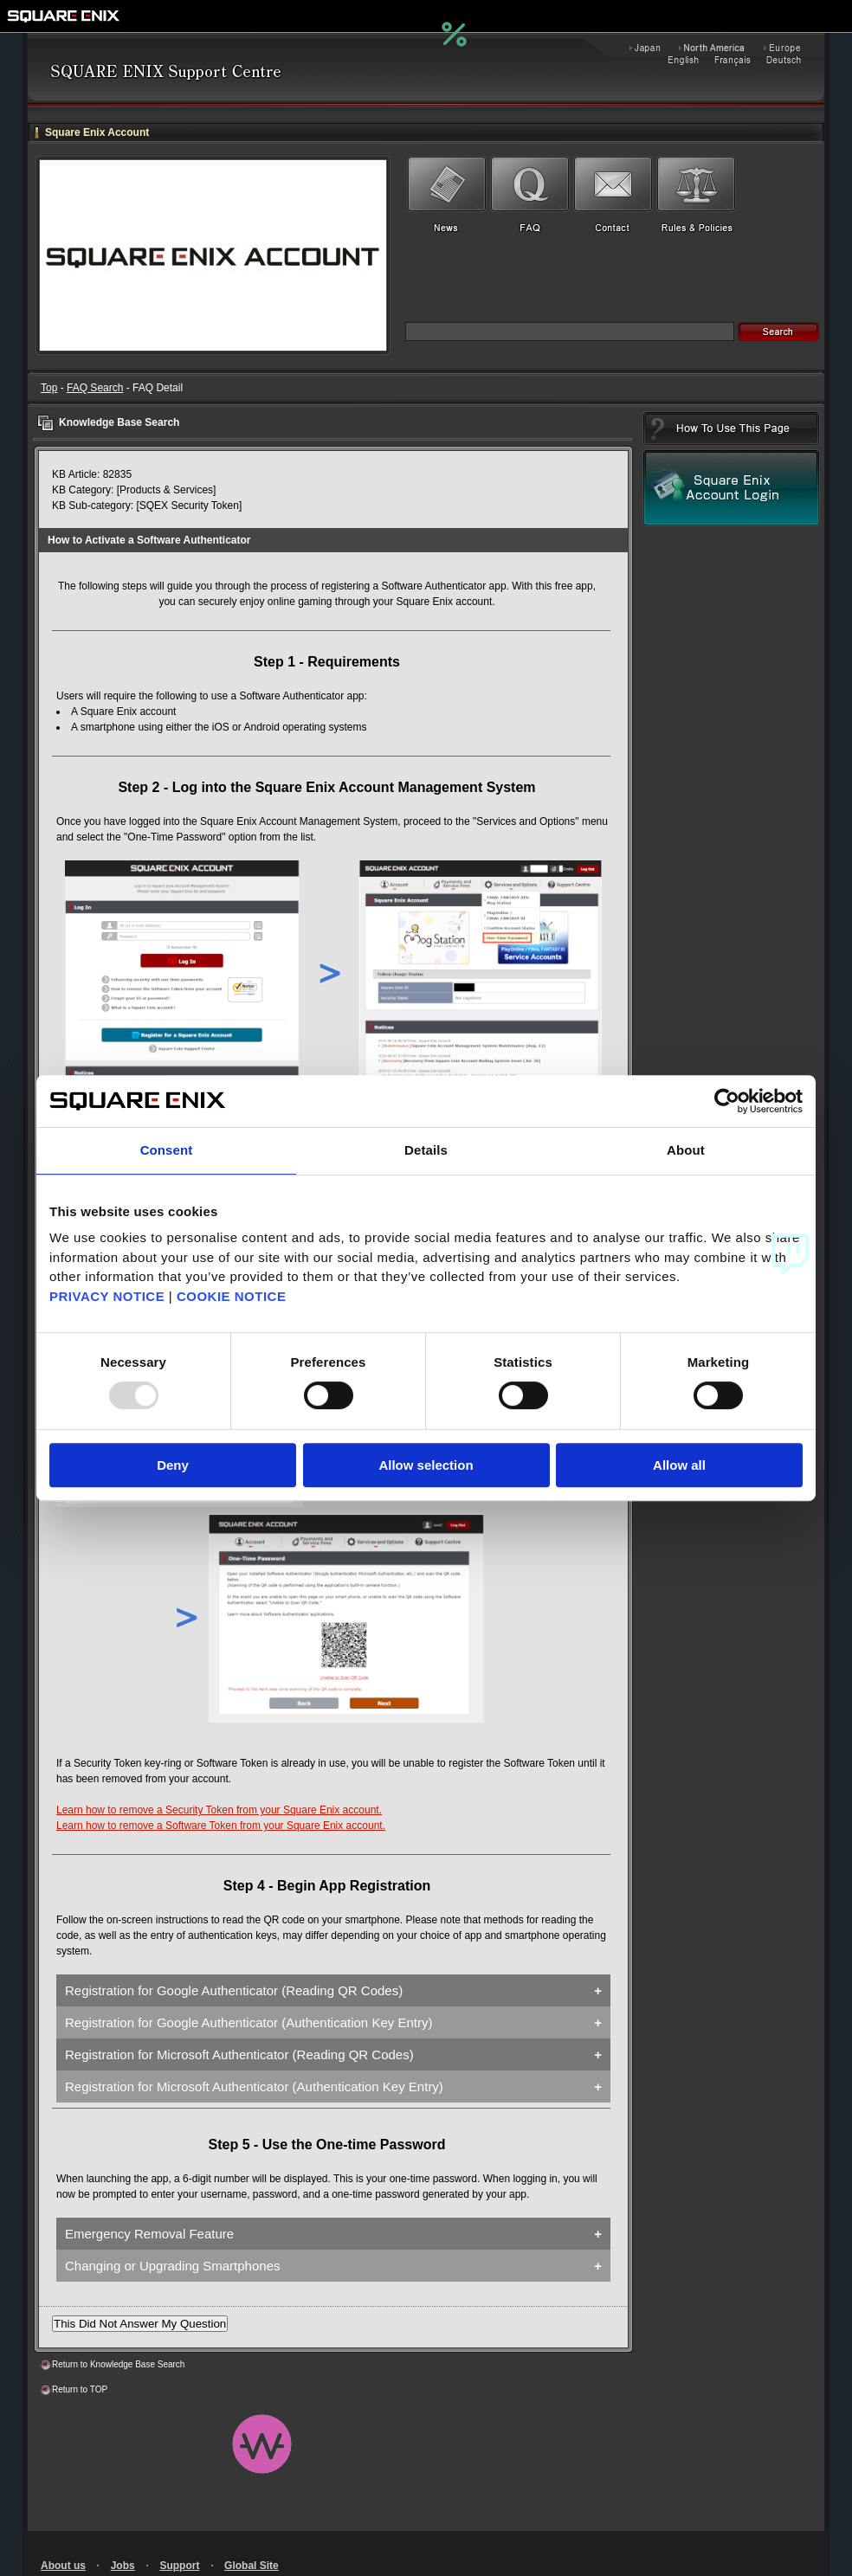 The image size is (852, 2576). Describe the element at coordinates (261, 2444) in the screenshot. I see `select Korean won as currency` at that location.